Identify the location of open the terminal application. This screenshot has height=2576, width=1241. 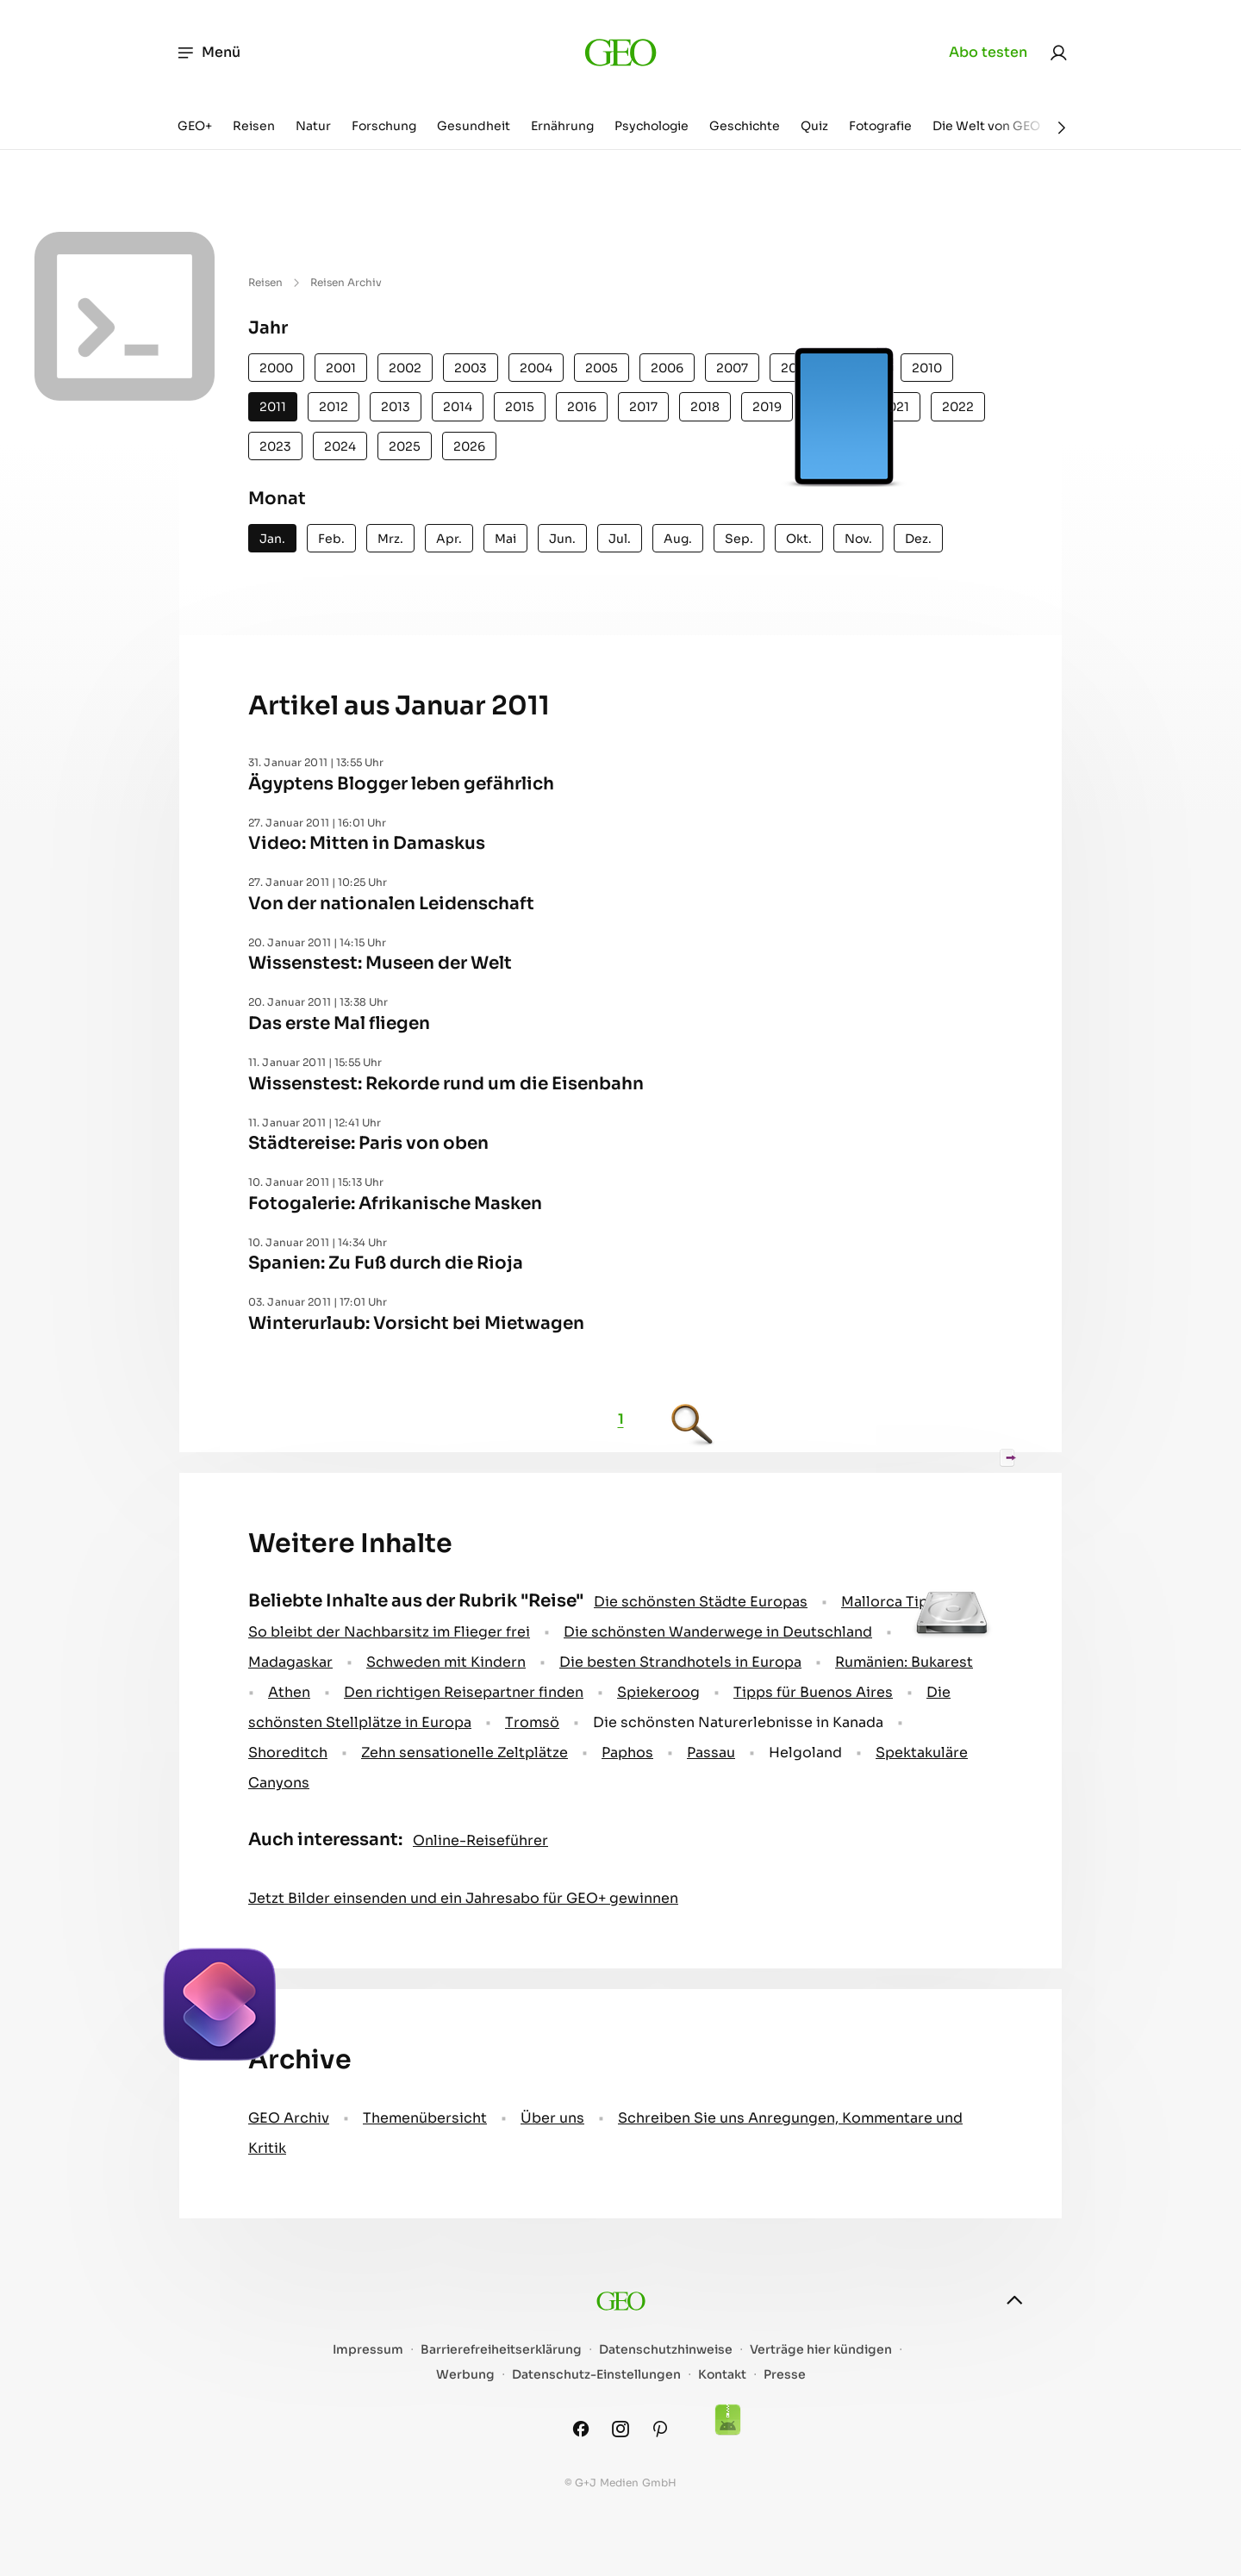
(124, 321).